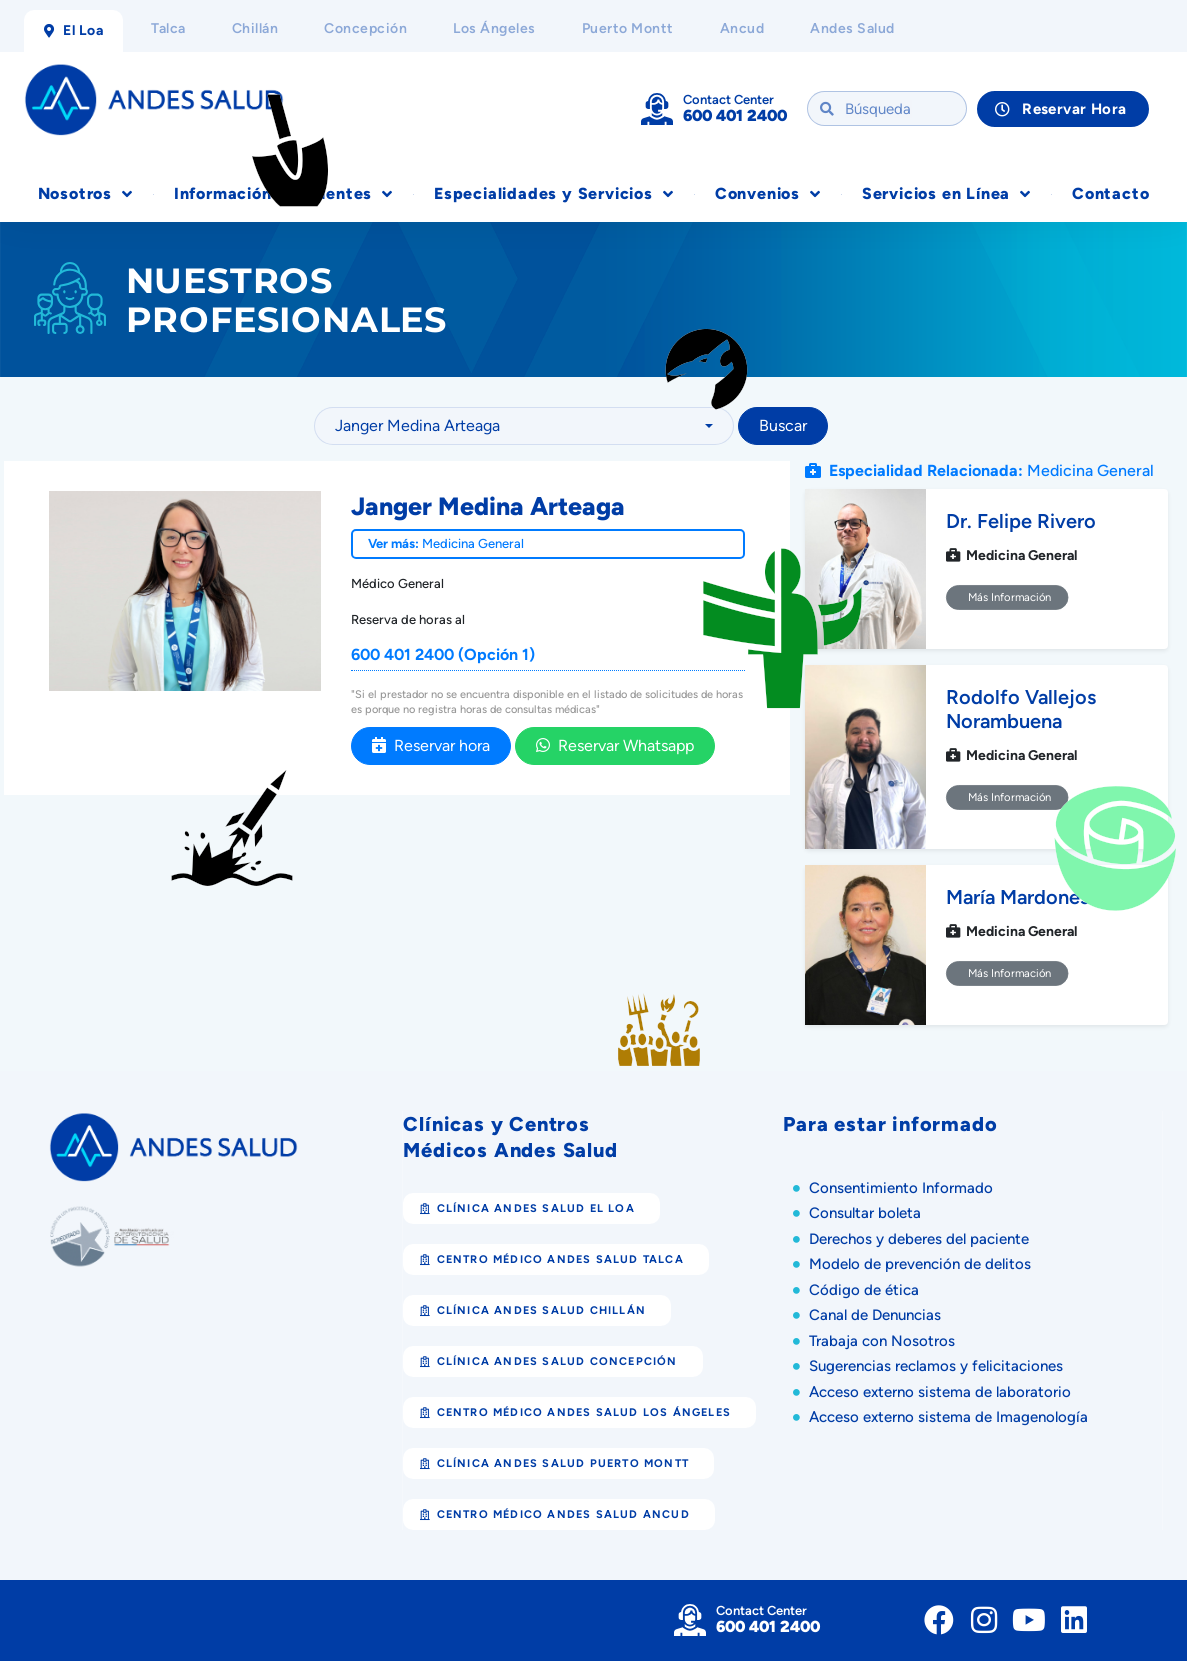  Describe the element at coordinates (706, 370) in the screenshot. I see `wildlife or nature-themed app icon` at that location.